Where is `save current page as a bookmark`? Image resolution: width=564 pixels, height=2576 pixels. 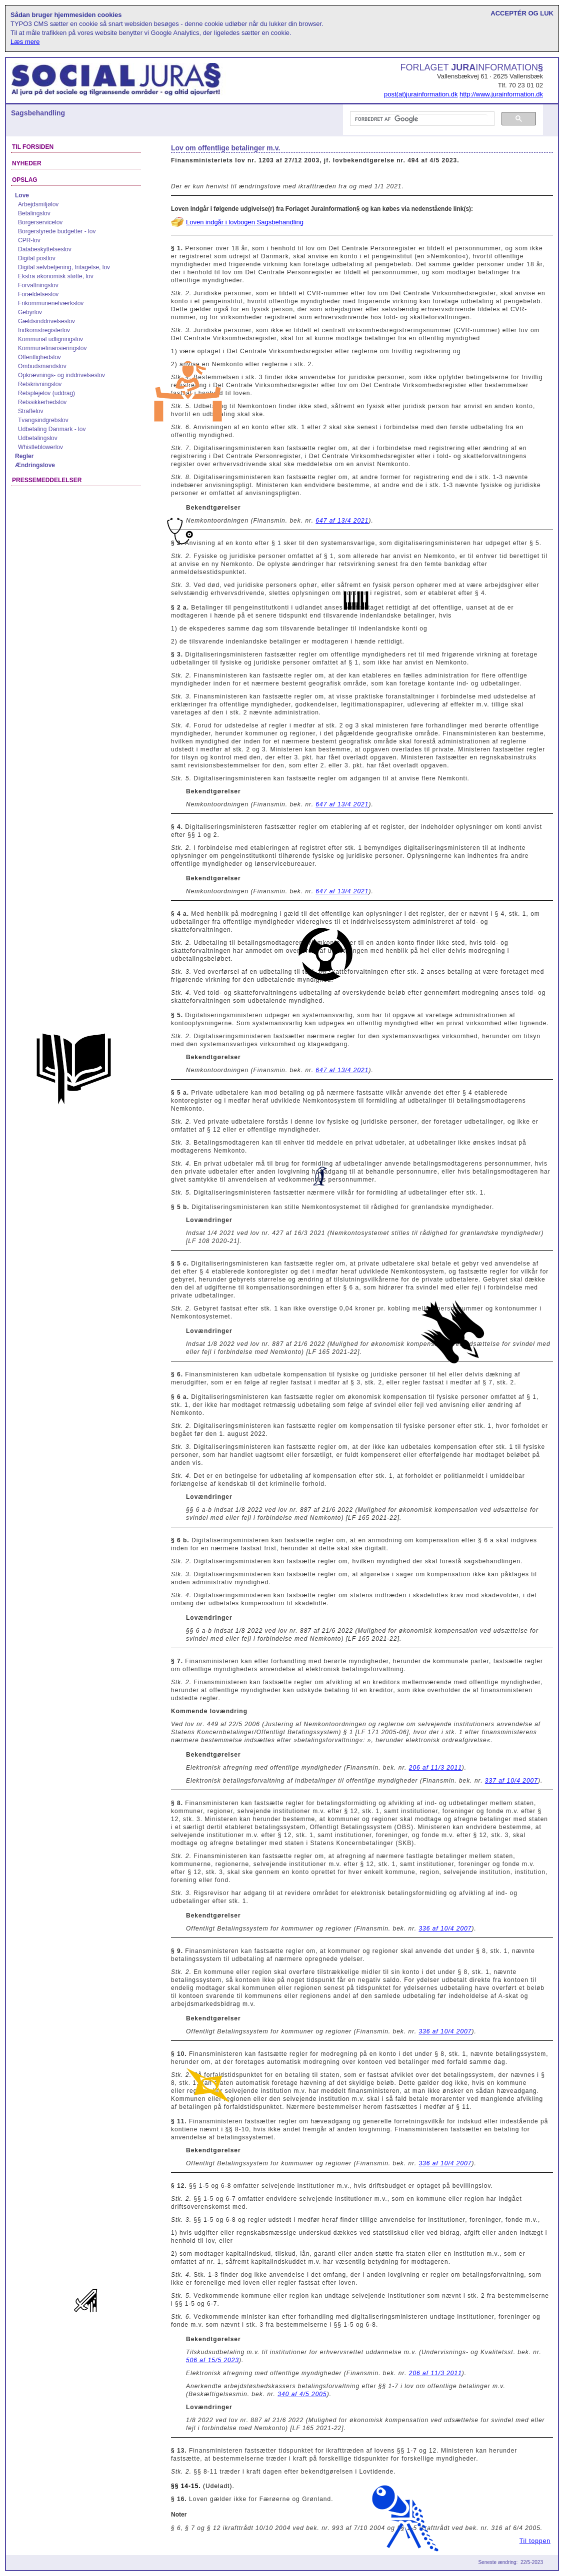
save current page as a bookmark is located at coordinates (74, 1067).